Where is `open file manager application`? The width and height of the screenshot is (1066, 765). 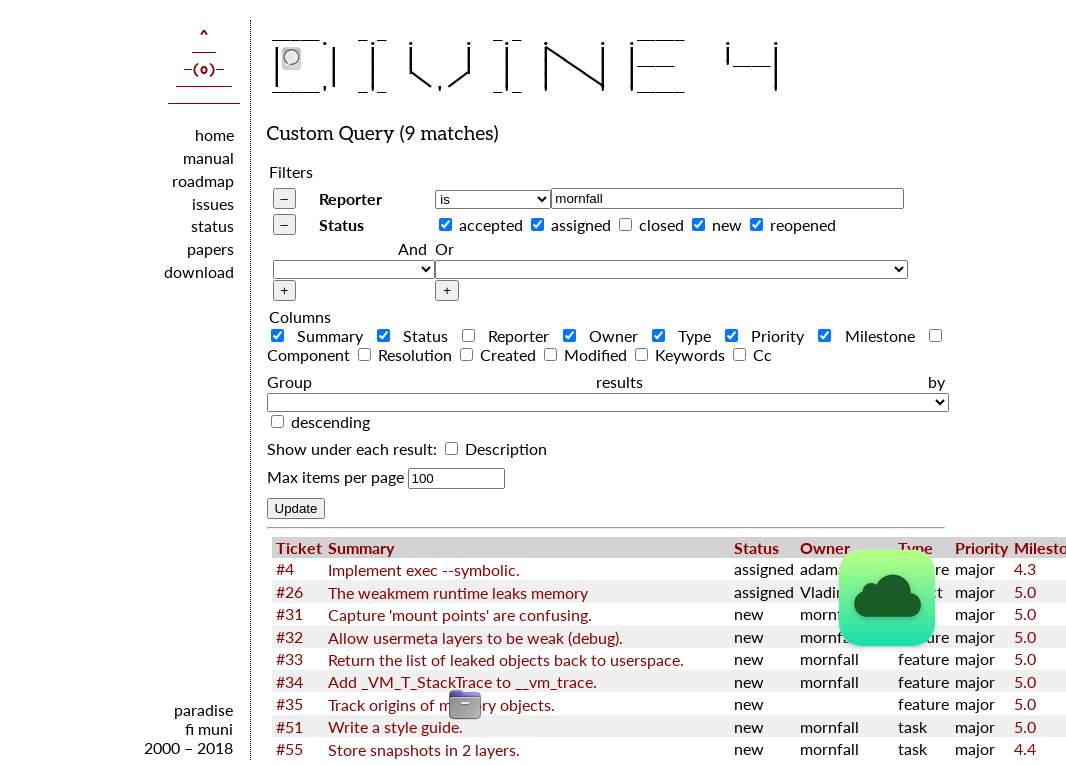 open file manager application is located at coordinates (465, 704).